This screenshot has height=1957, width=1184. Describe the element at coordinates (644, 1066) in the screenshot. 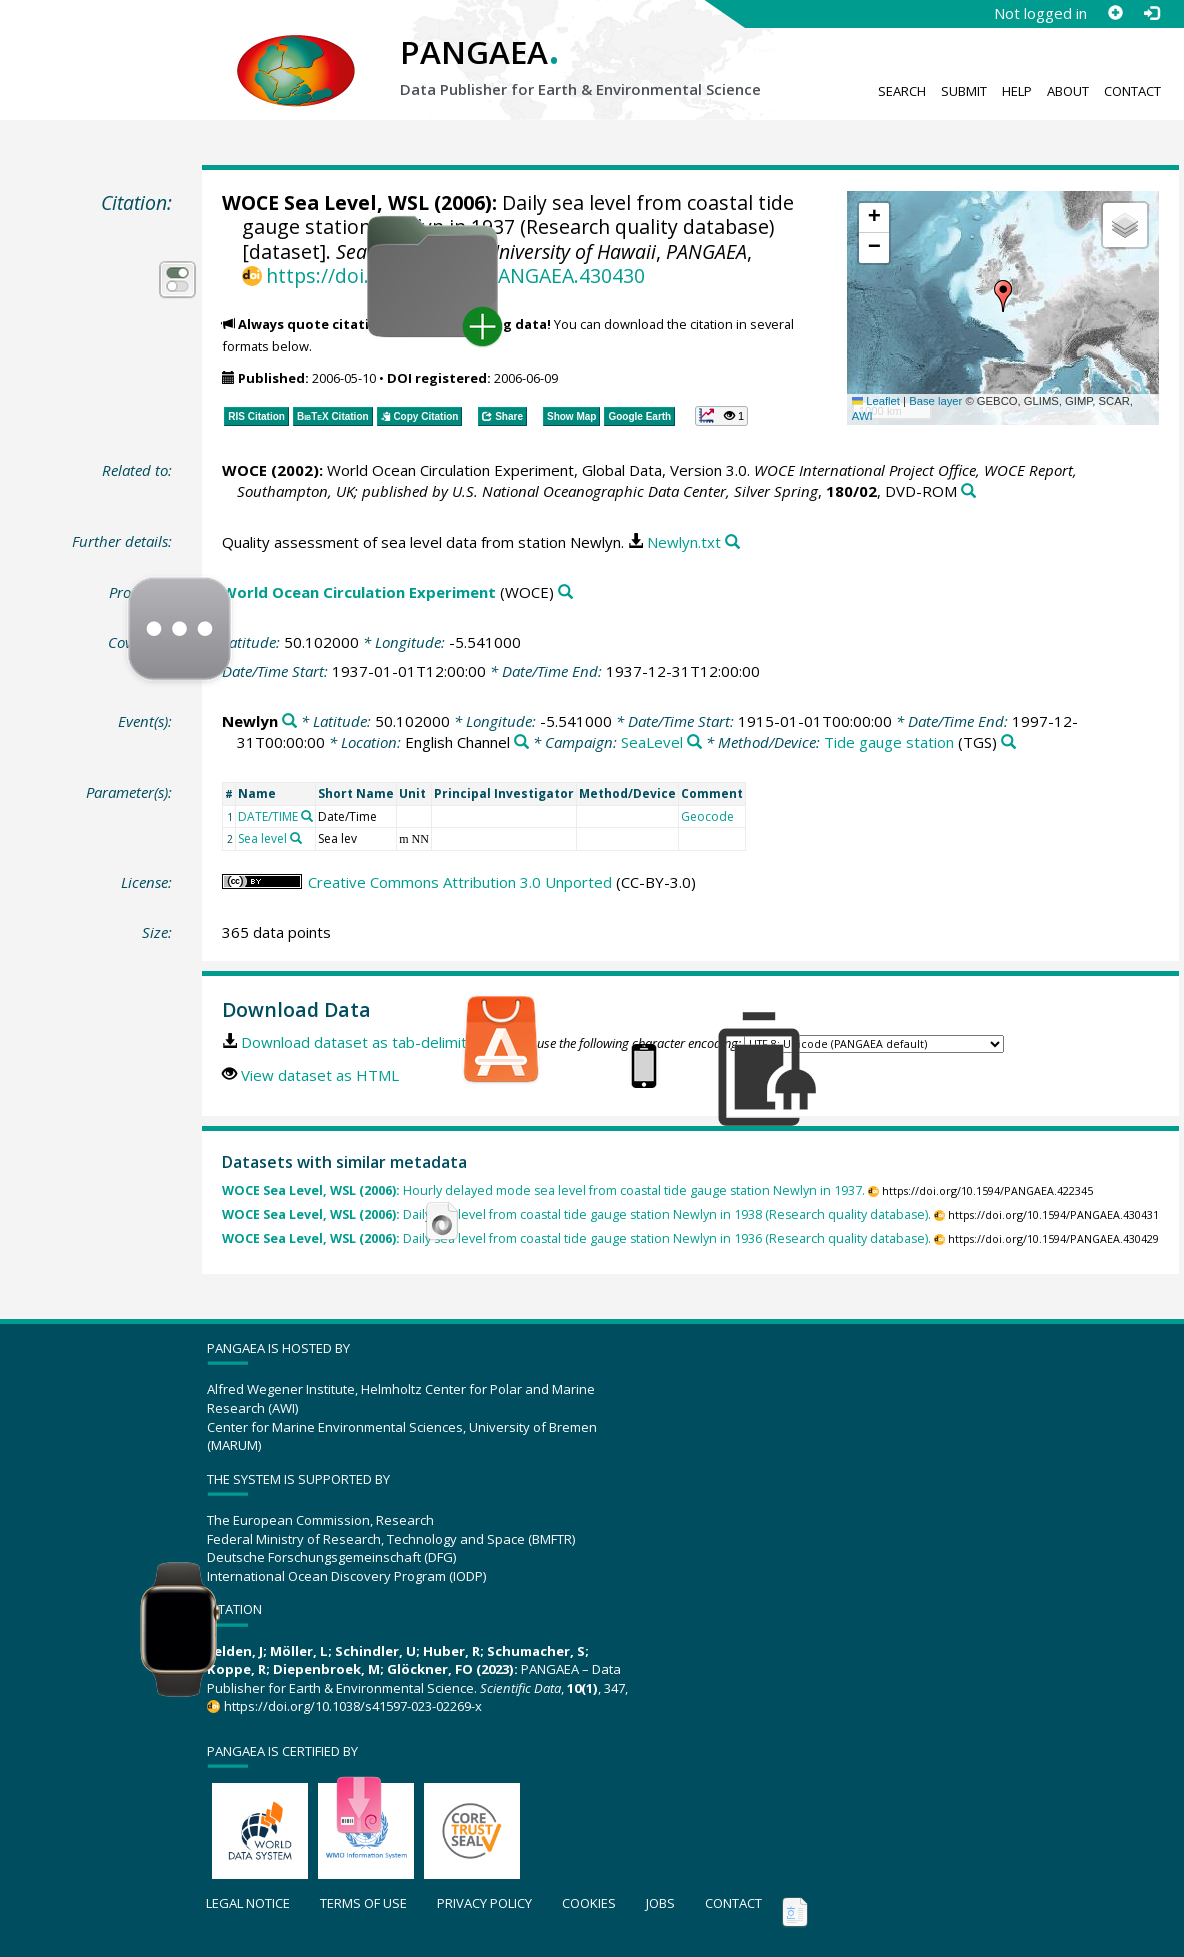

I see `view connected iPhone device` at that location.